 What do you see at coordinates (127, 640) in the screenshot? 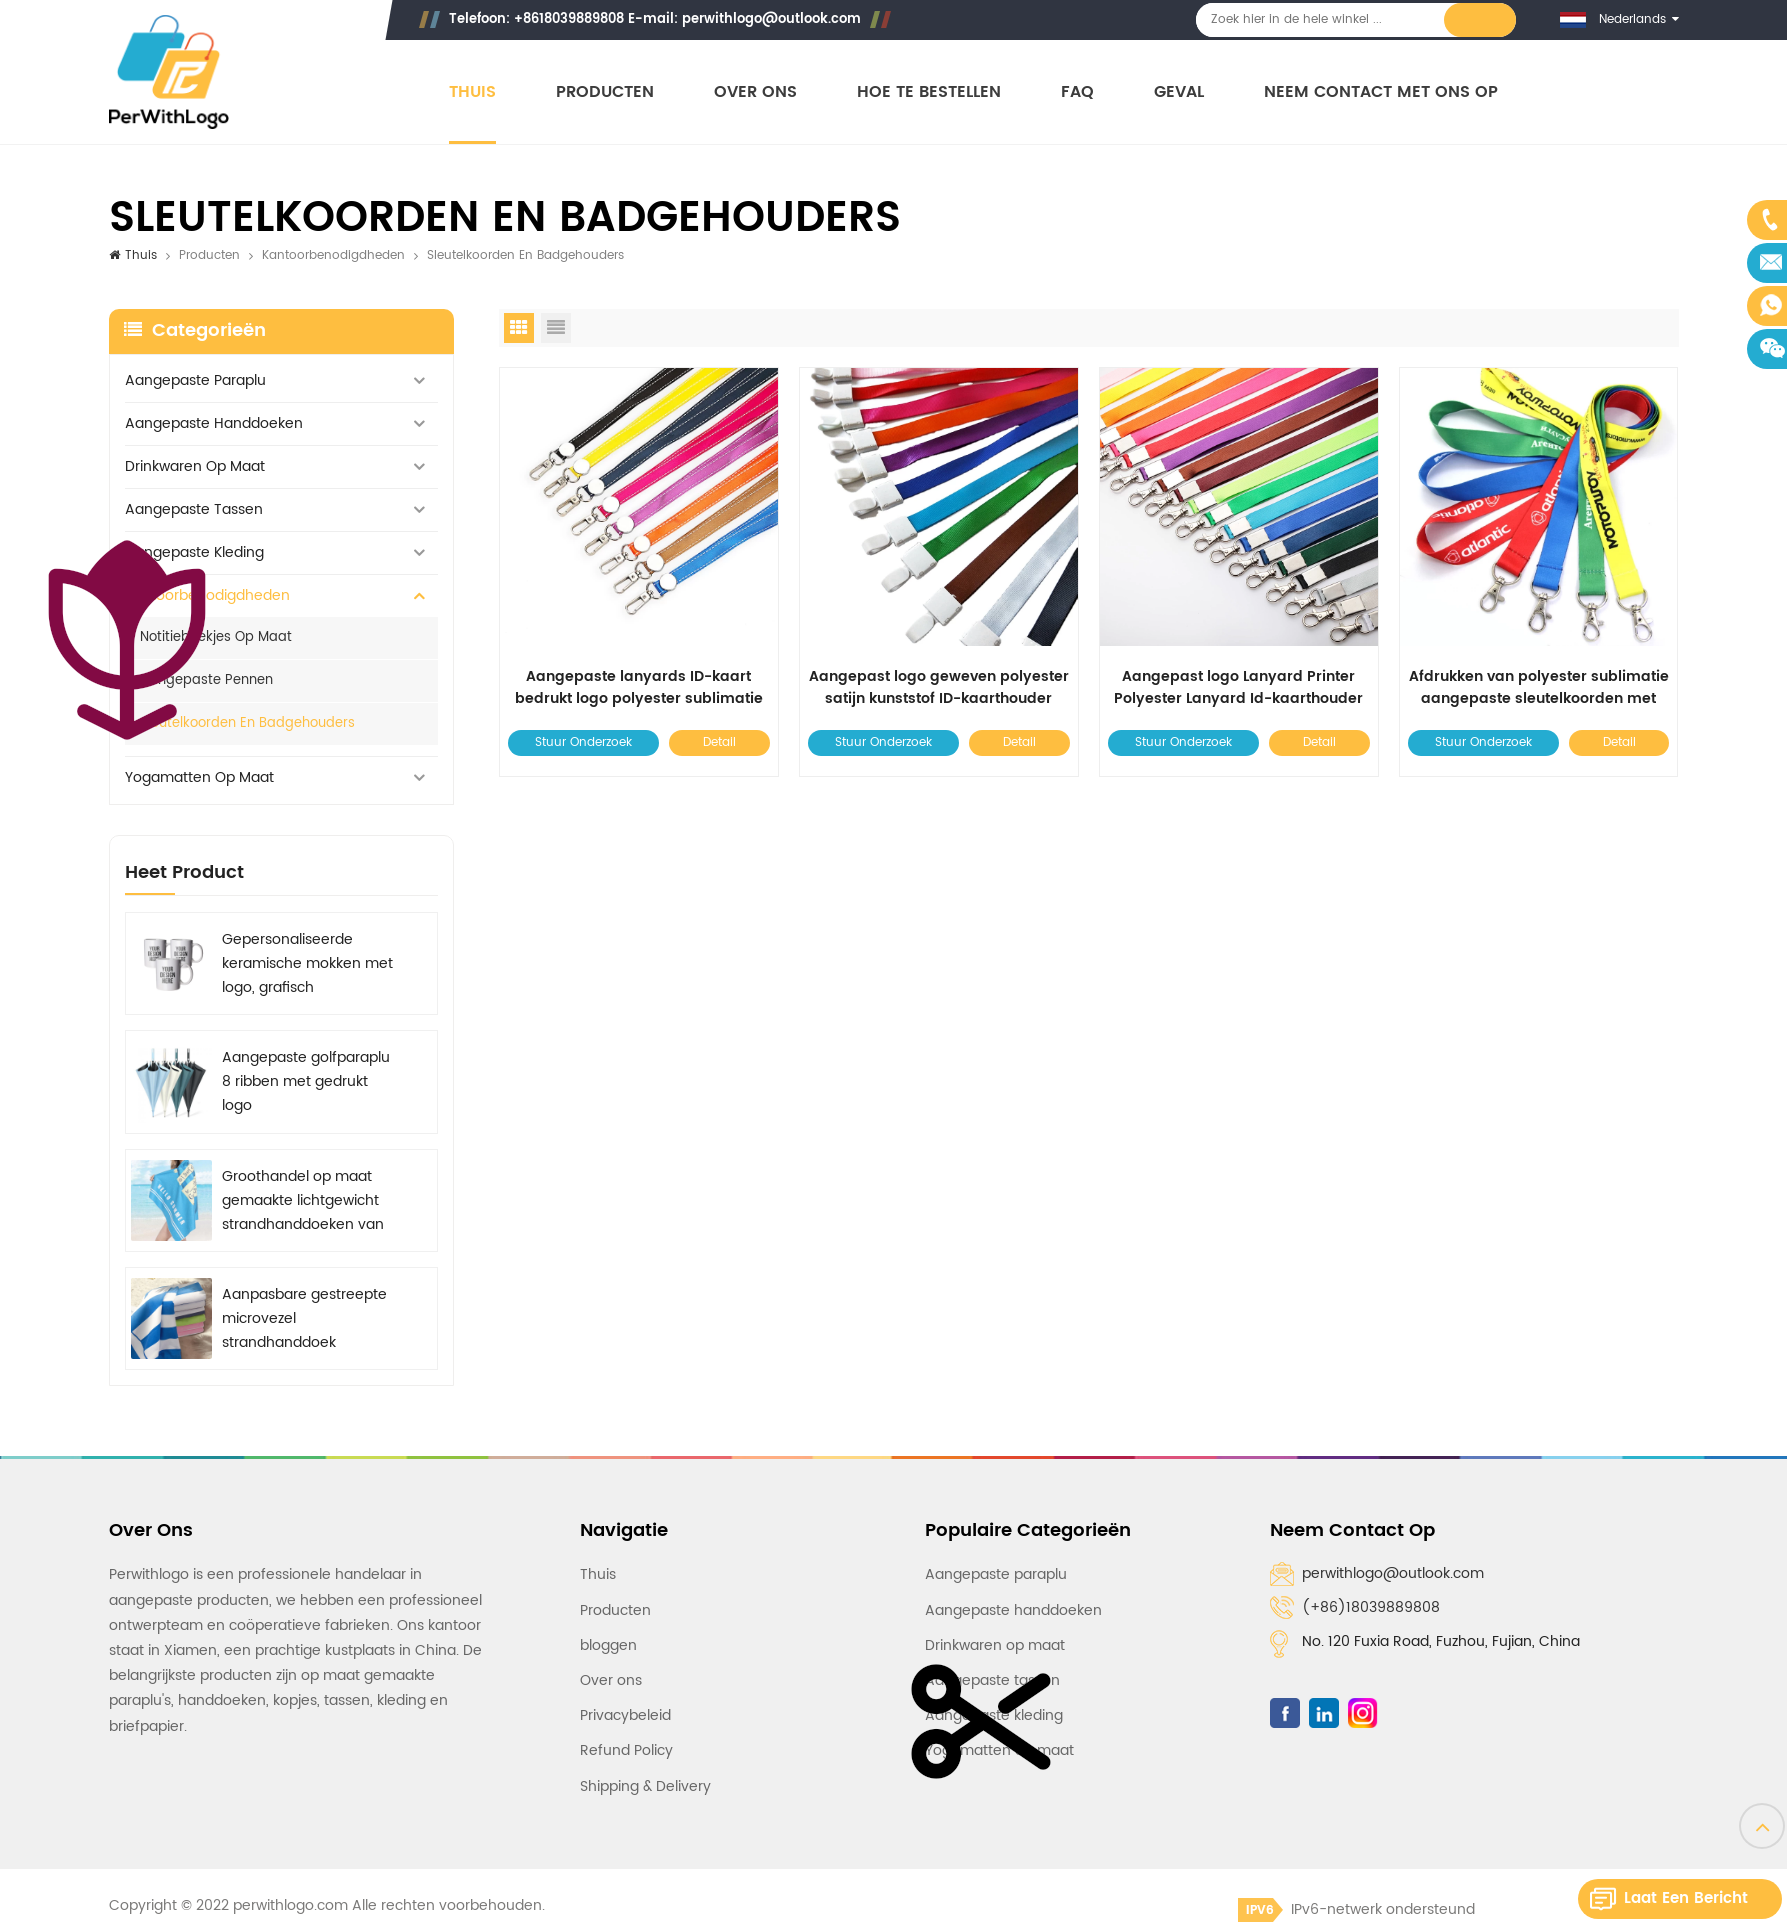
I see `access garden or plant-related features` at bounding box center [127, 640].